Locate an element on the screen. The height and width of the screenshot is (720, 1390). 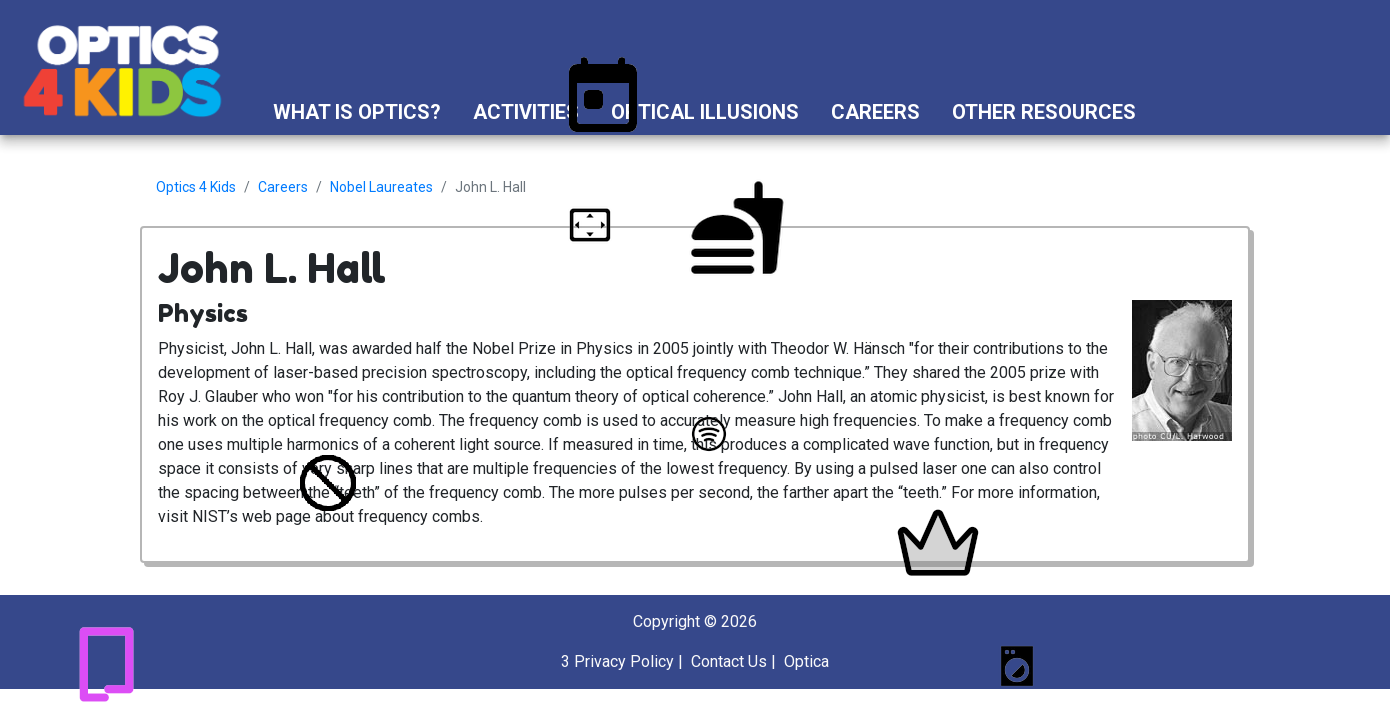
adjust display overscan settings is located at coordinates (590, 225).